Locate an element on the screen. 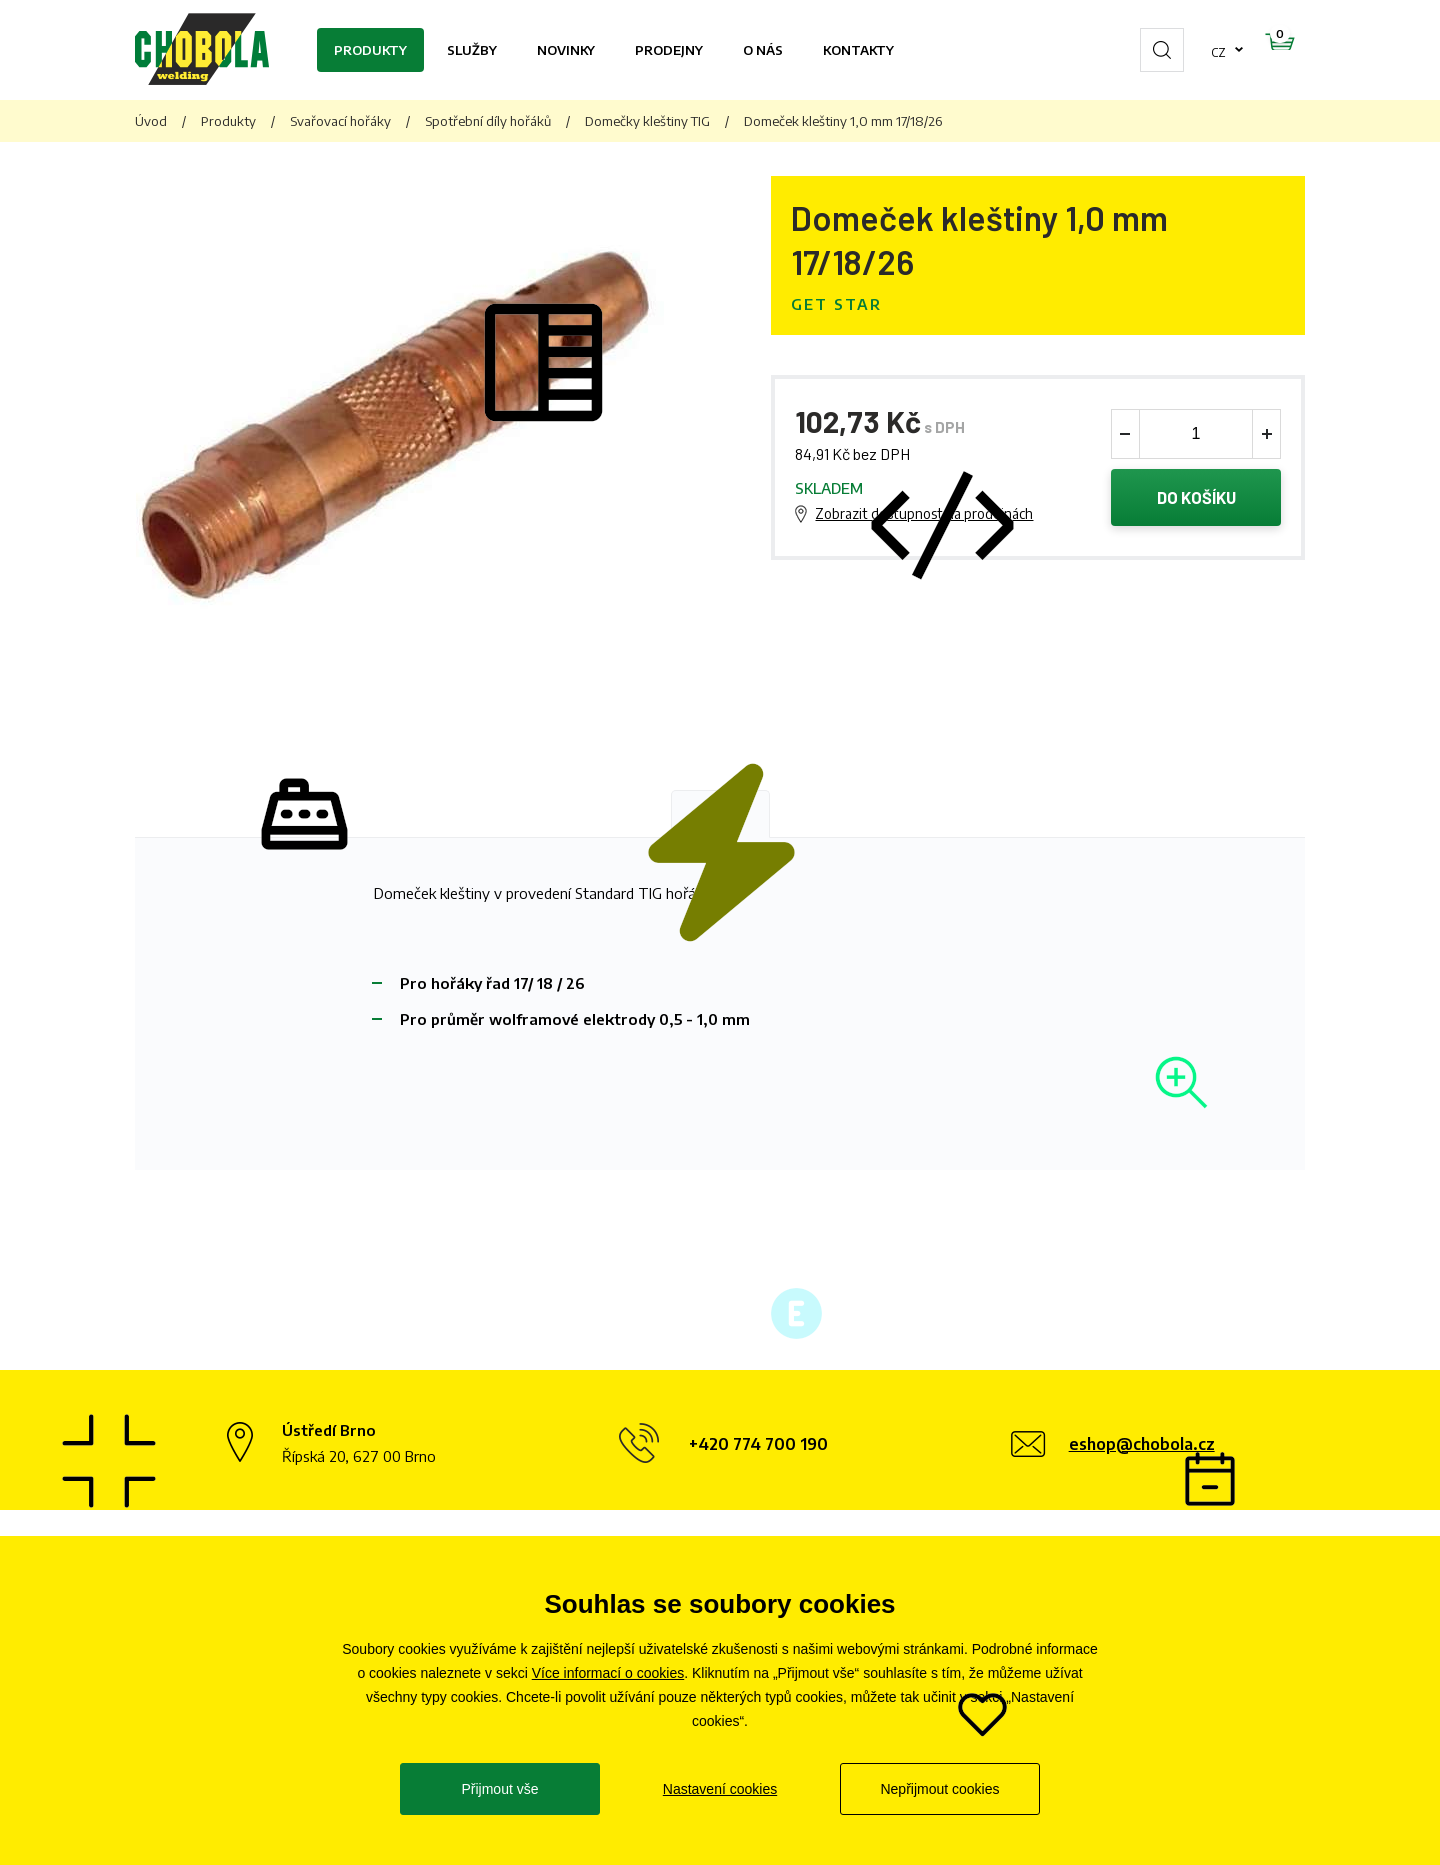 The width and height of the screenshot is (1440, 1865). add item to favorites is located at coordinates (982, 1714).